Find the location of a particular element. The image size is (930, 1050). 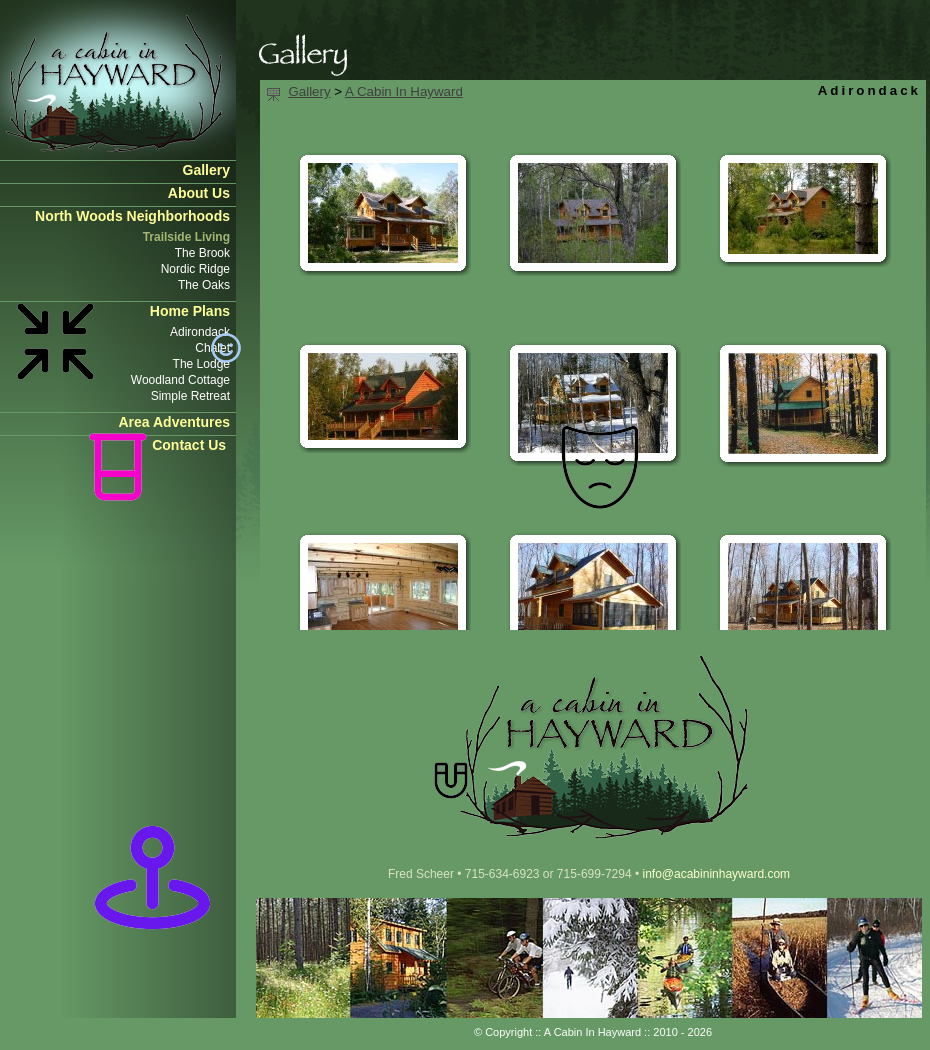

add an emoji or reaction is located at coordinates (226, 348).